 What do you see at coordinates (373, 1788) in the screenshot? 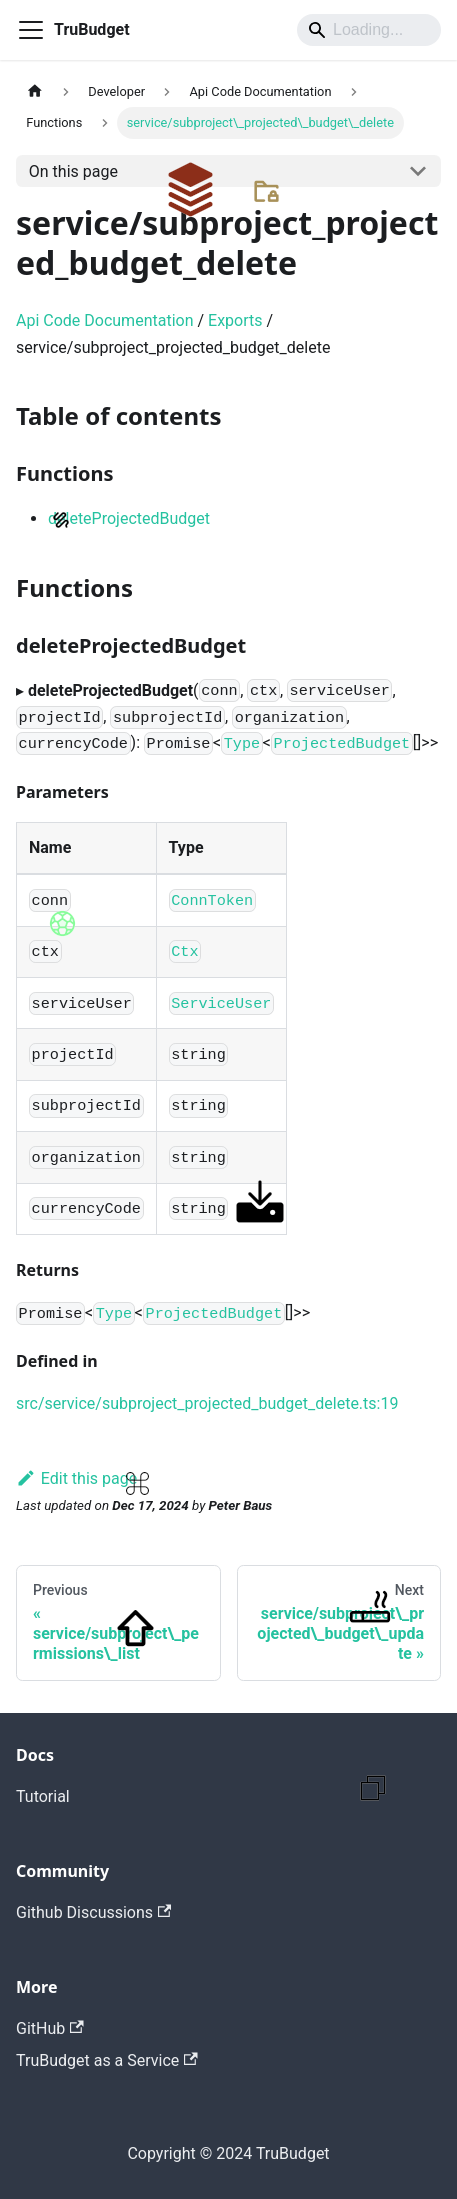
I see `copy to clipboard` at bounding box center [373, 1788].